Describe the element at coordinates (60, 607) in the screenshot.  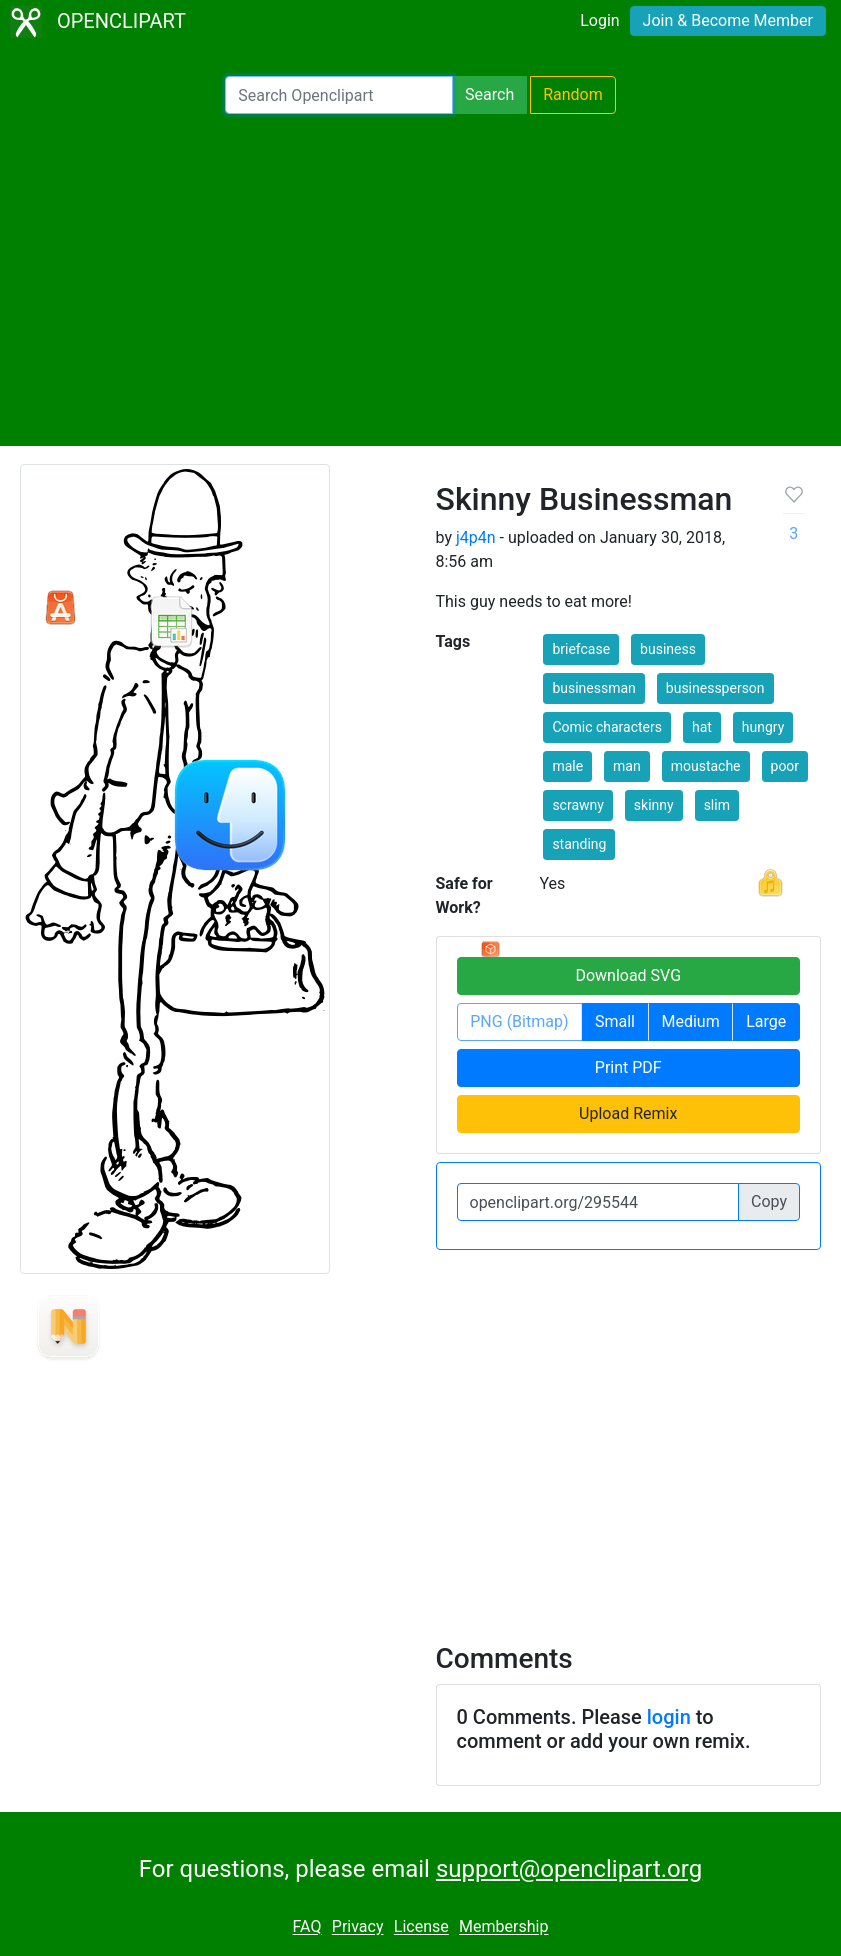
I see `open the app center to browse and install applications` at that location.